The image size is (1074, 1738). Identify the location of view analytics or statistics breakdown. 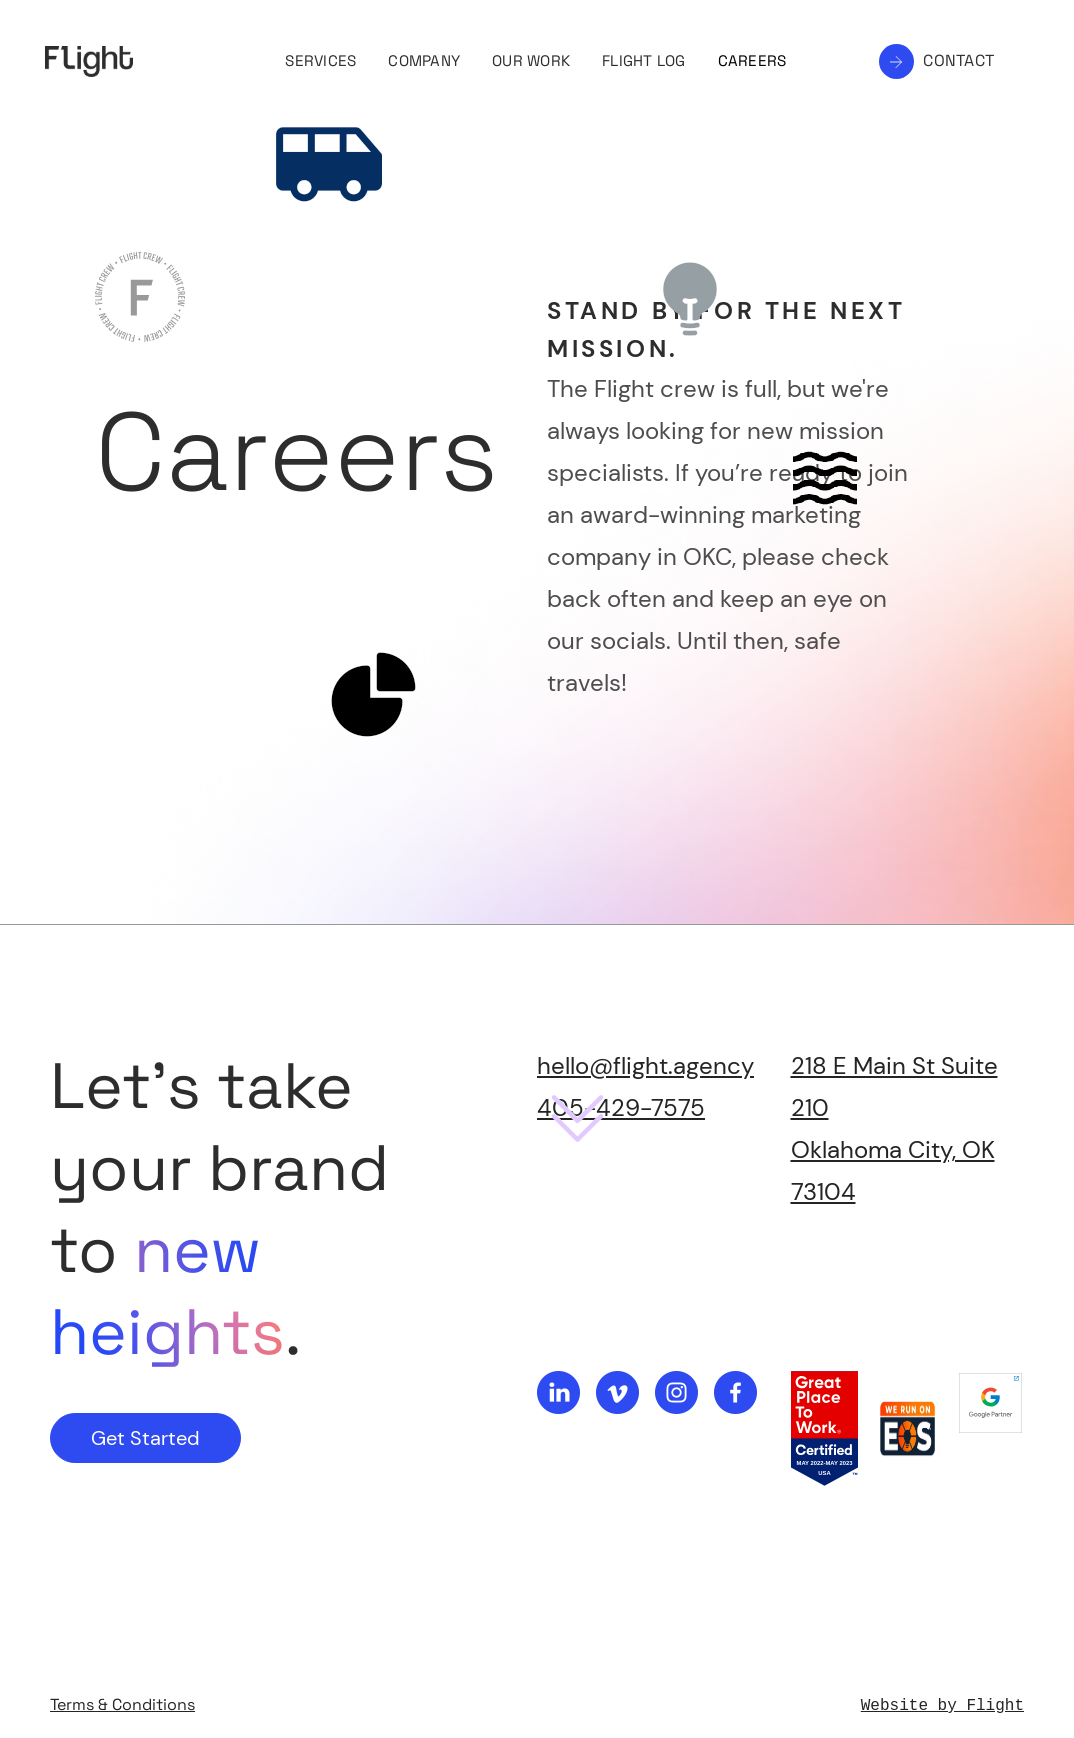
(373, 694).